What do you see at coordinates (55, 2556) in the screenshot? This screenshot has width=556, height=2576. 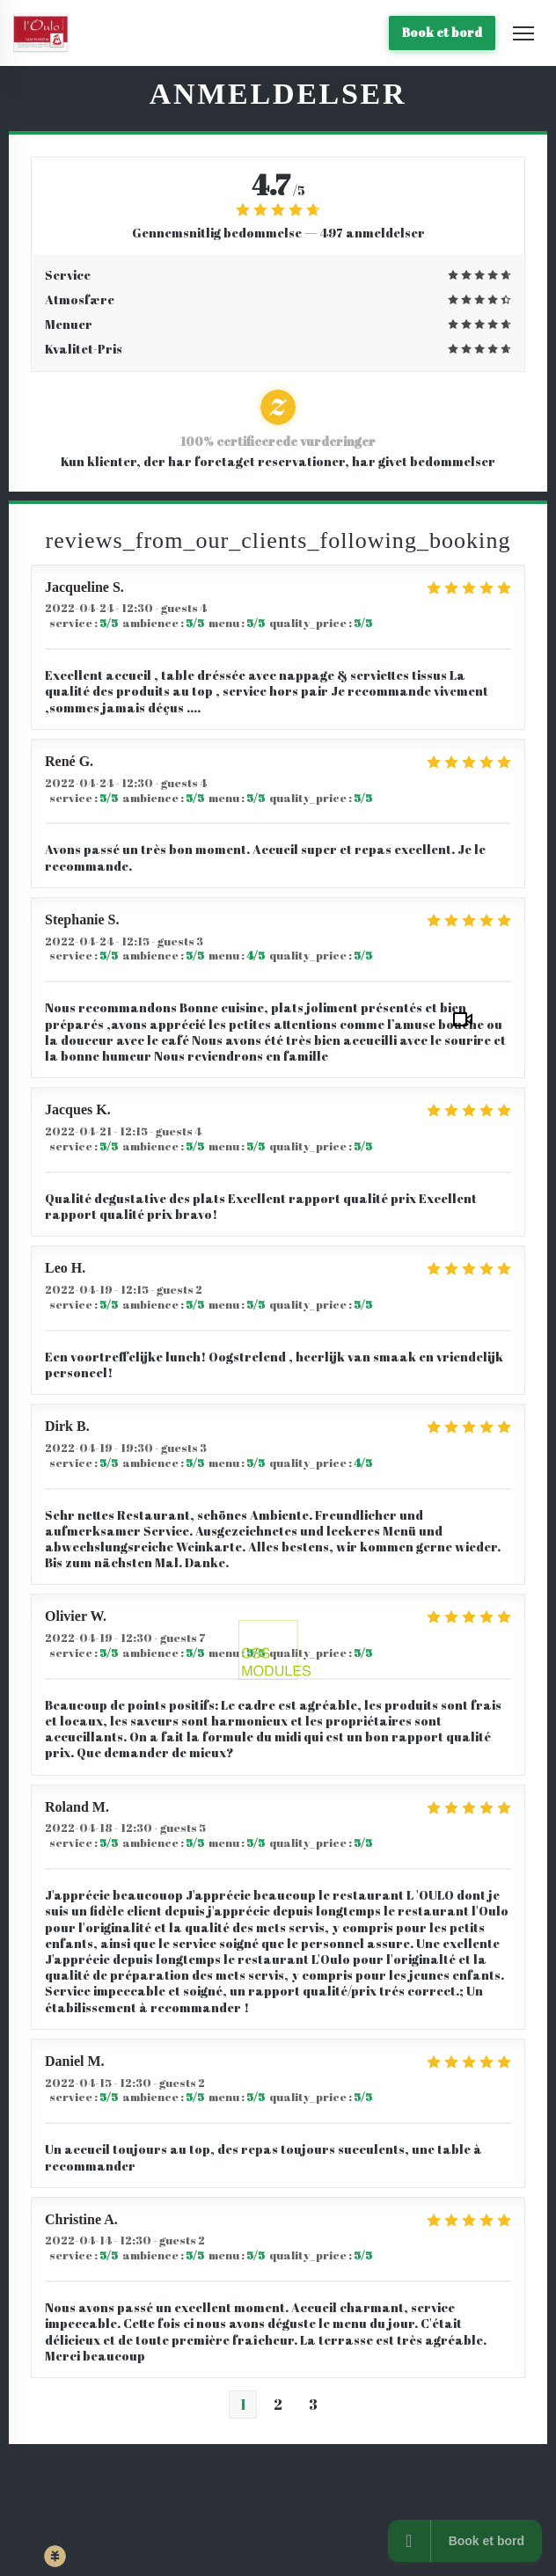 I see `view balance in chinese yuan` at bounding box center [55, 2556].